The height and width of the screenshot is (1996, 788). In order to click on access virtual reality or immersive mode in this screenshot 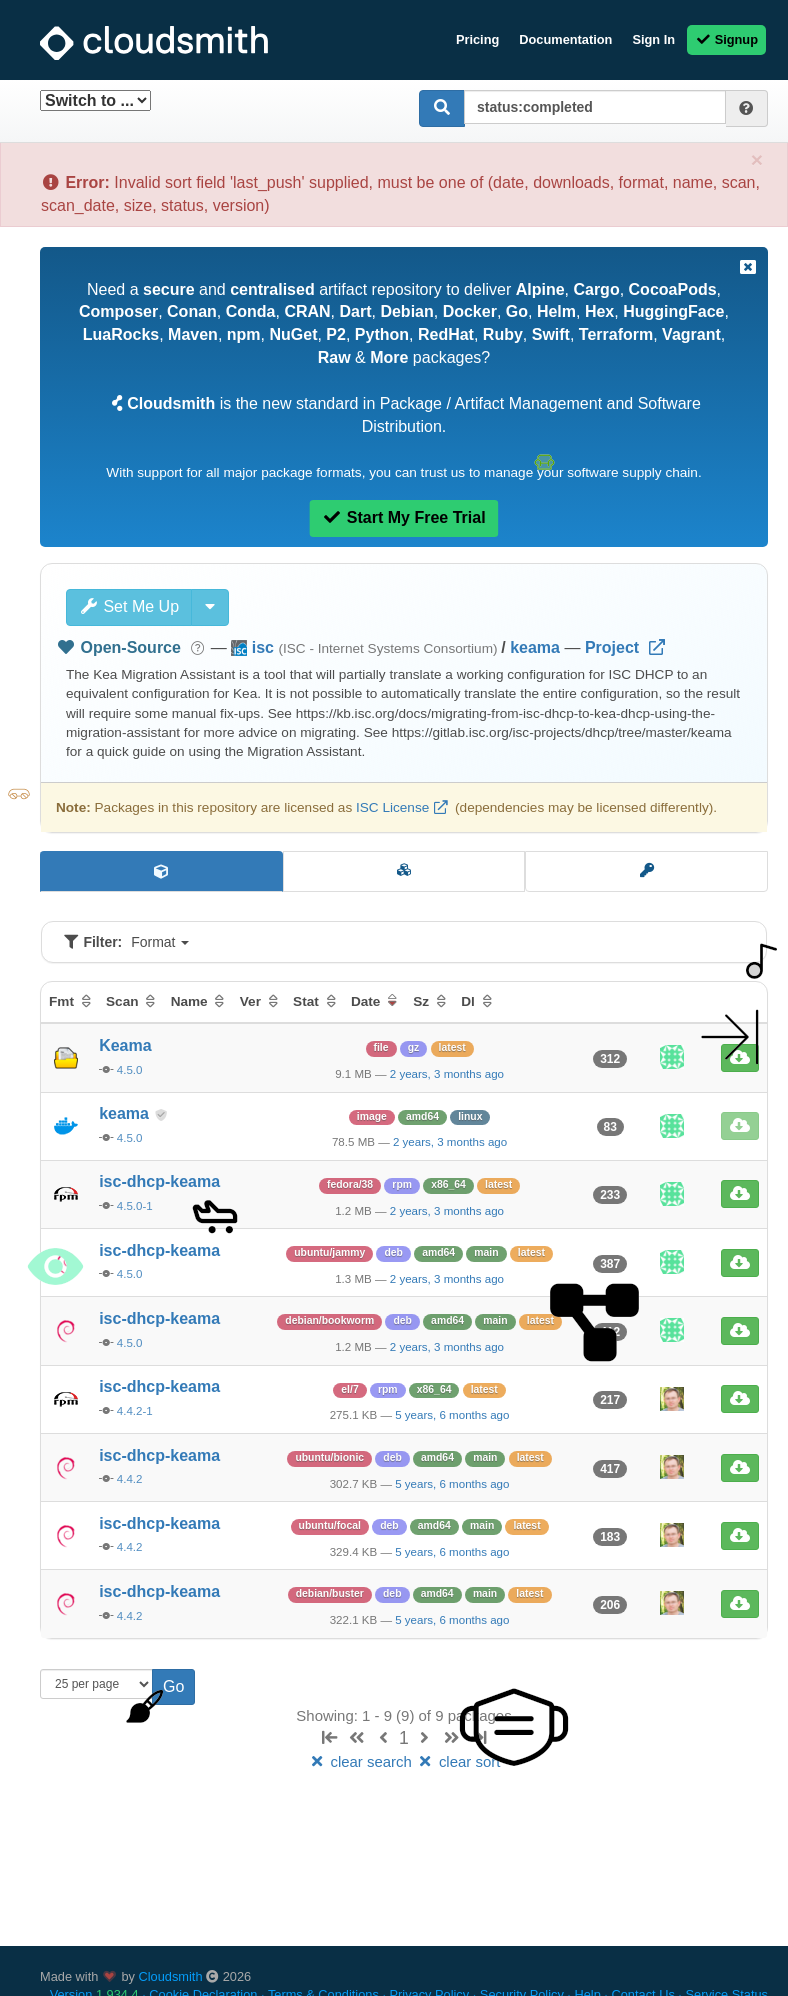, I will do `click(19, 794)`.